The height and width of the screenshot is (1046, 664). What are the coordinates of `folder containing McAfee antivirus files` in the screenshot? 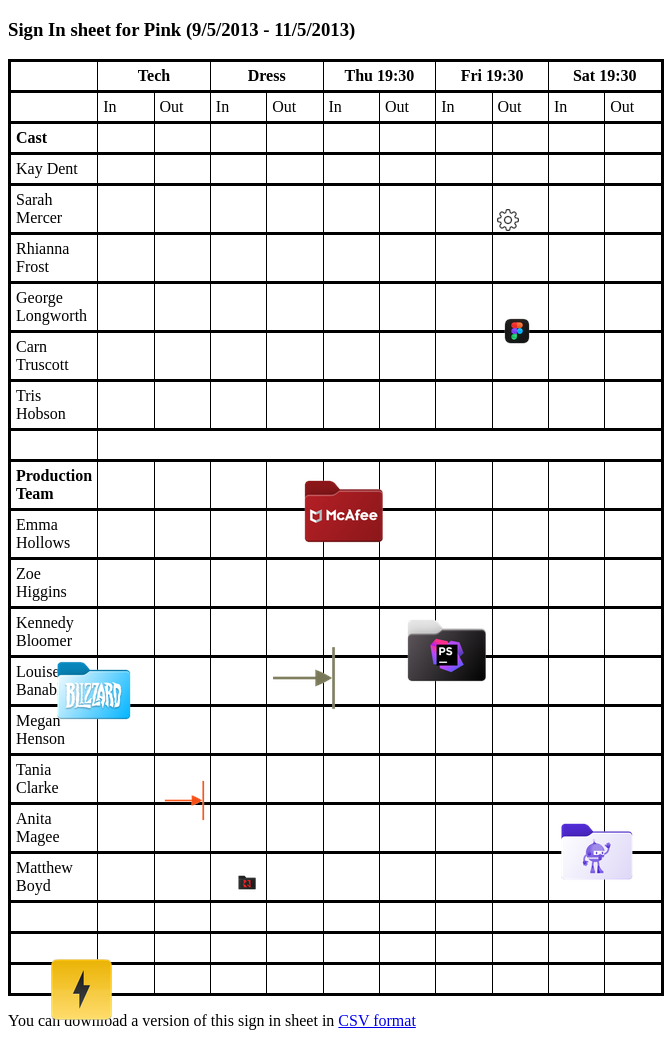 It's located at (343, 513).